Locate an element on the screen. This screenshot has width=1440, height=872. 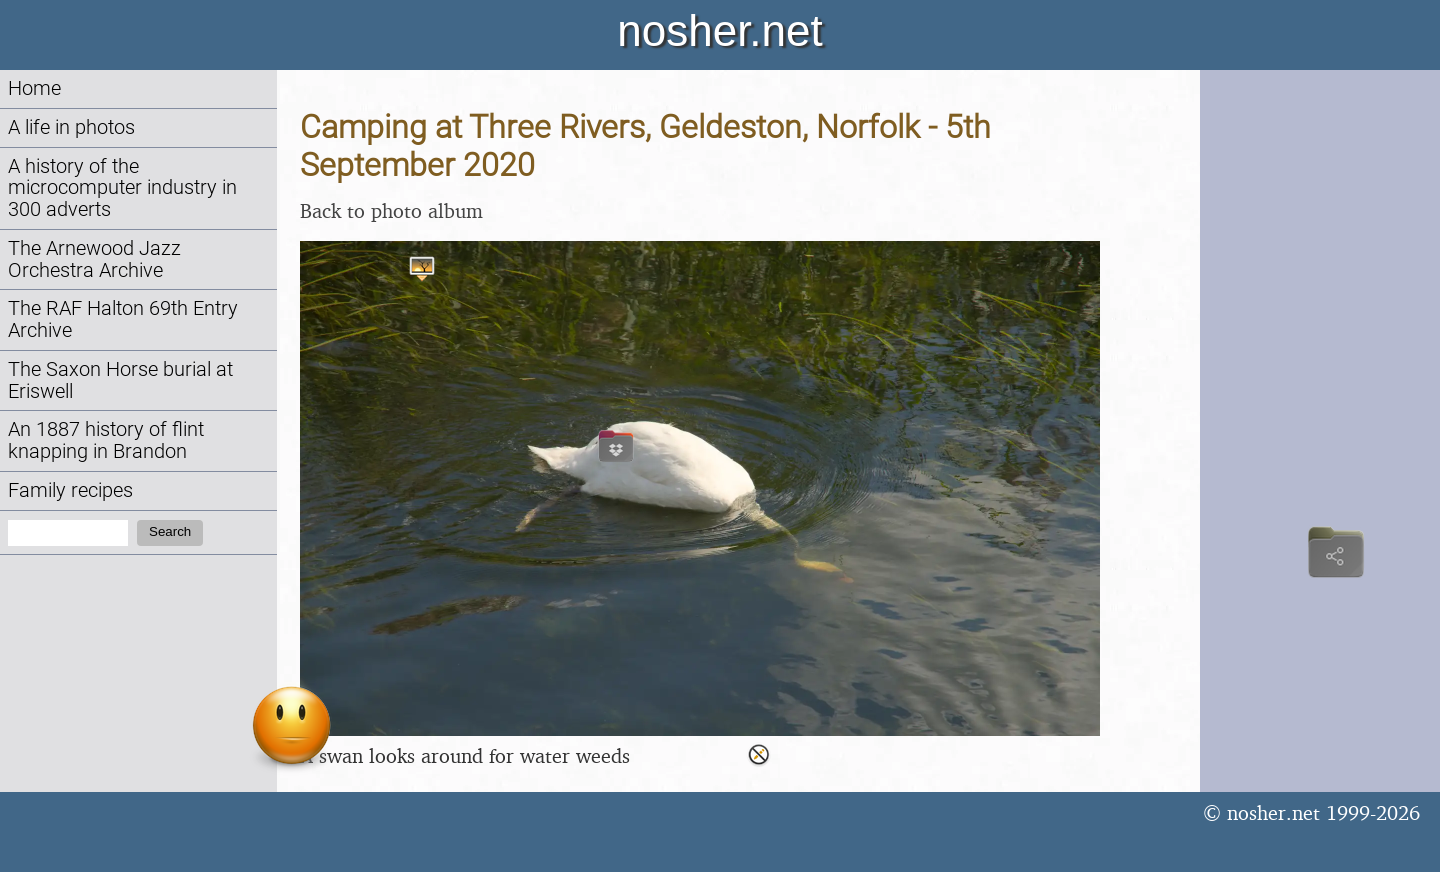
indicates a neutral or indifferent reaction is located at coordinates (292, 729).